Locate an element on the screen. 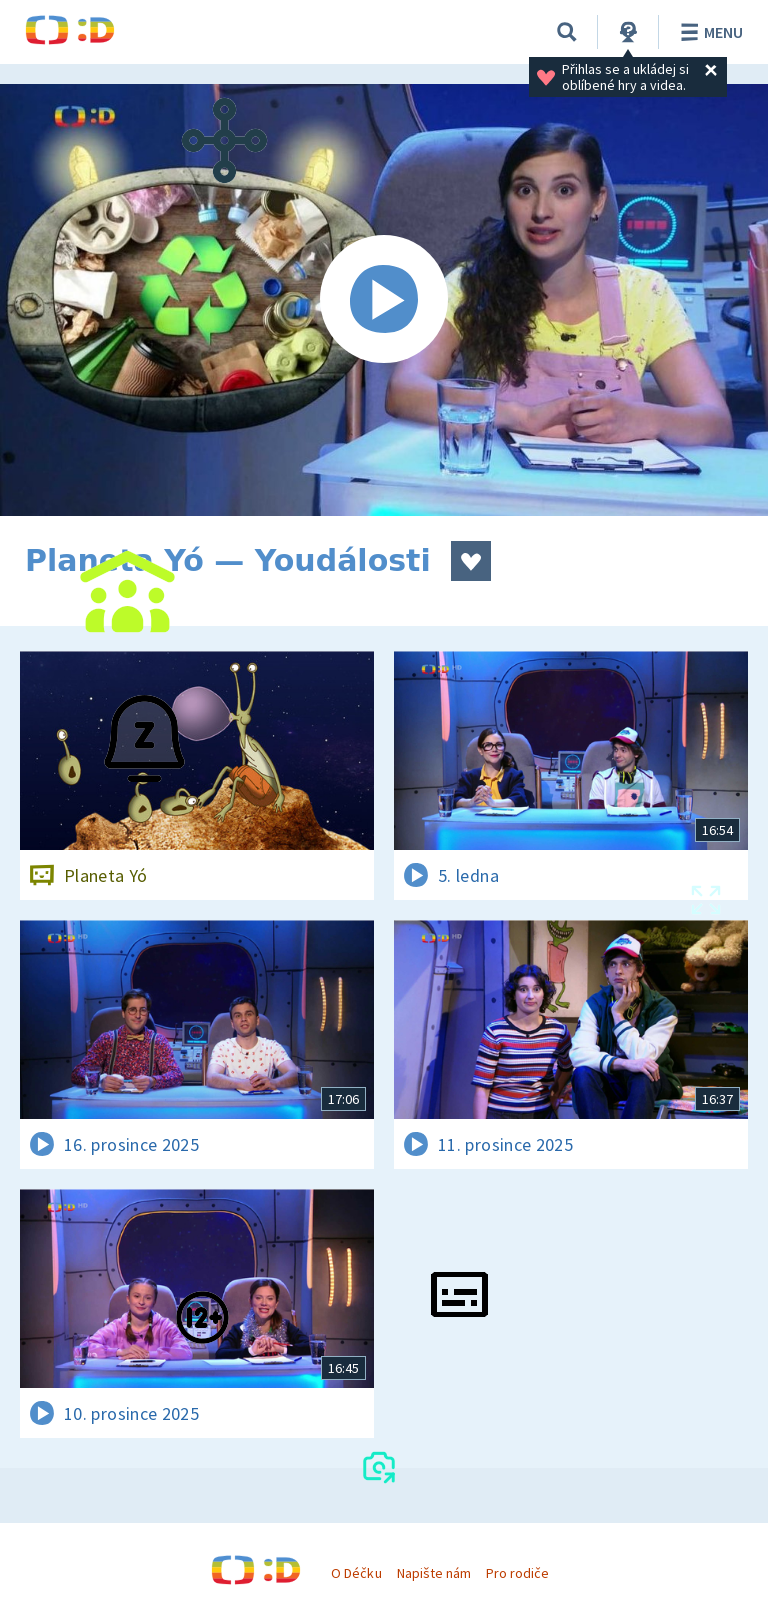 The width and height of the screenshot is (768, 1617). indicates content rated for ages 12 and older is located at coordinates (202, 1317).